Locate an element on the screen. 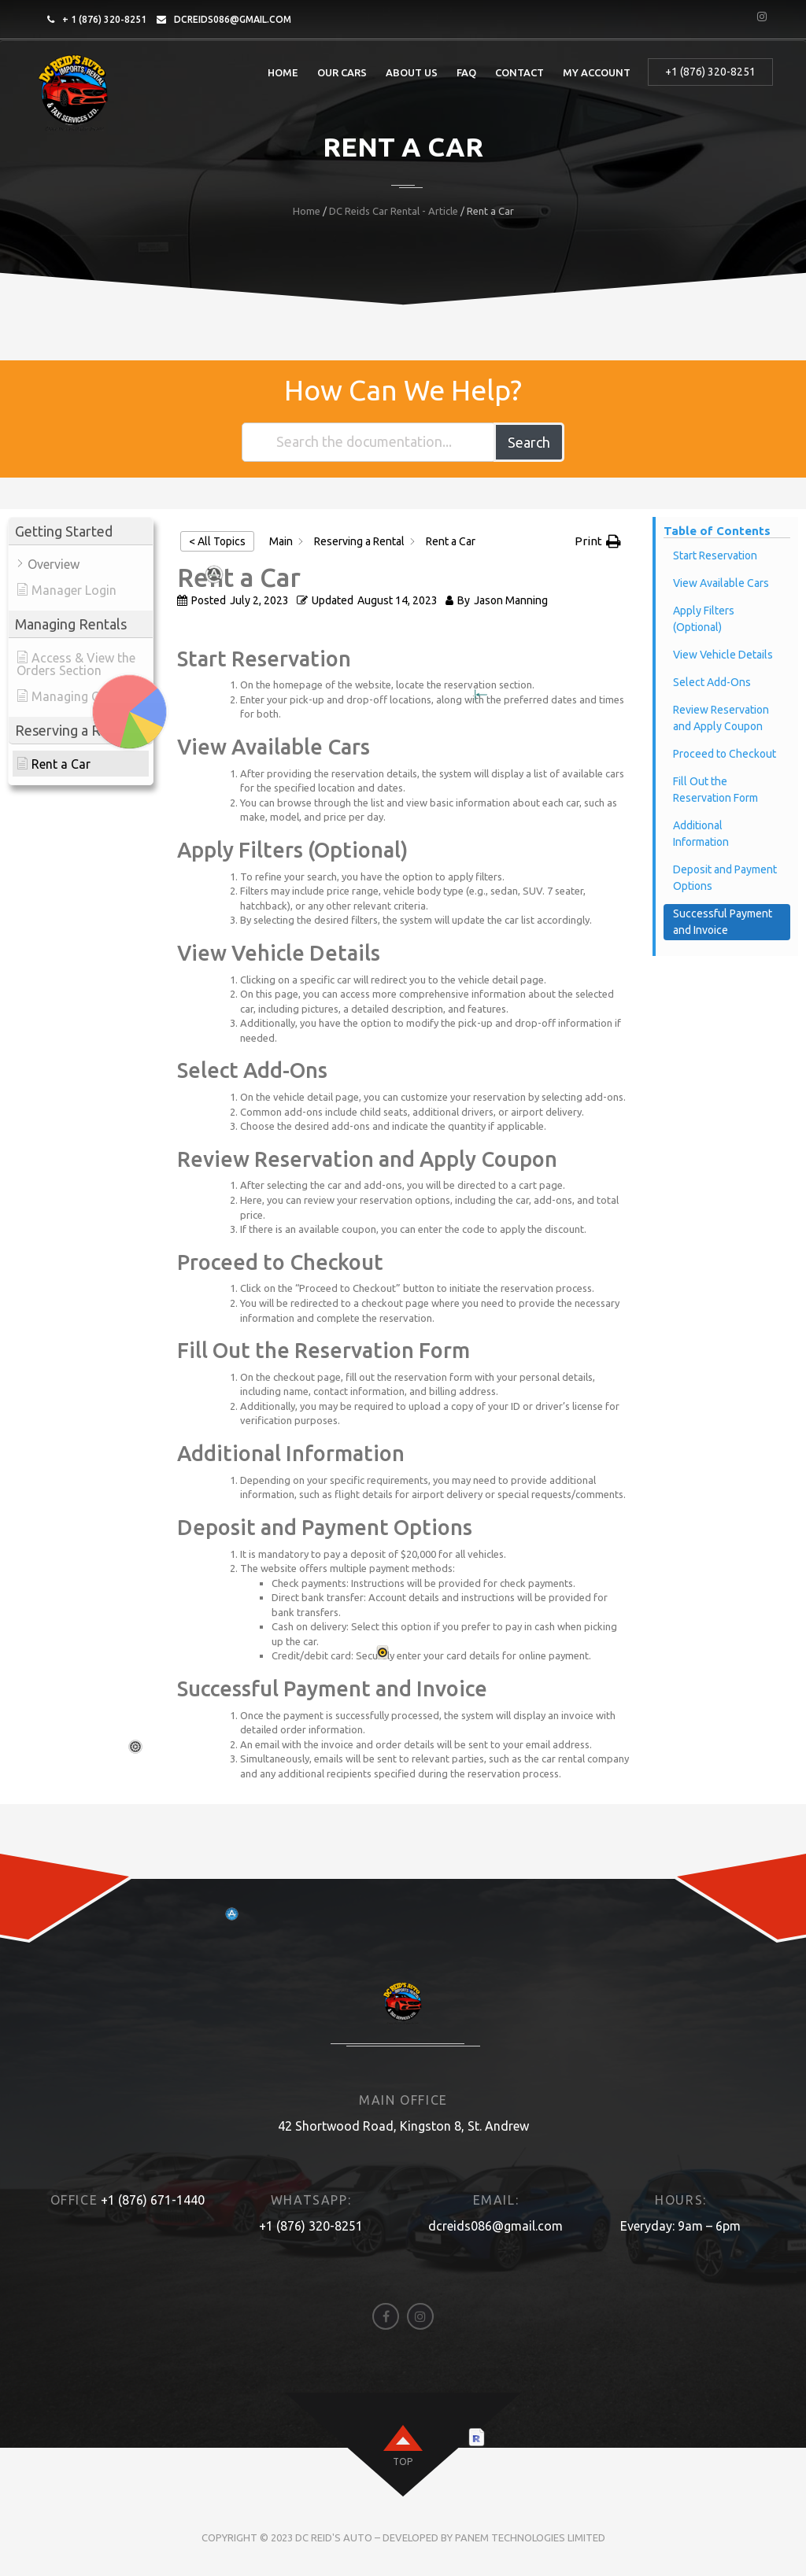  go to the first item in a list or sequence is located at coordinates (481, 695).